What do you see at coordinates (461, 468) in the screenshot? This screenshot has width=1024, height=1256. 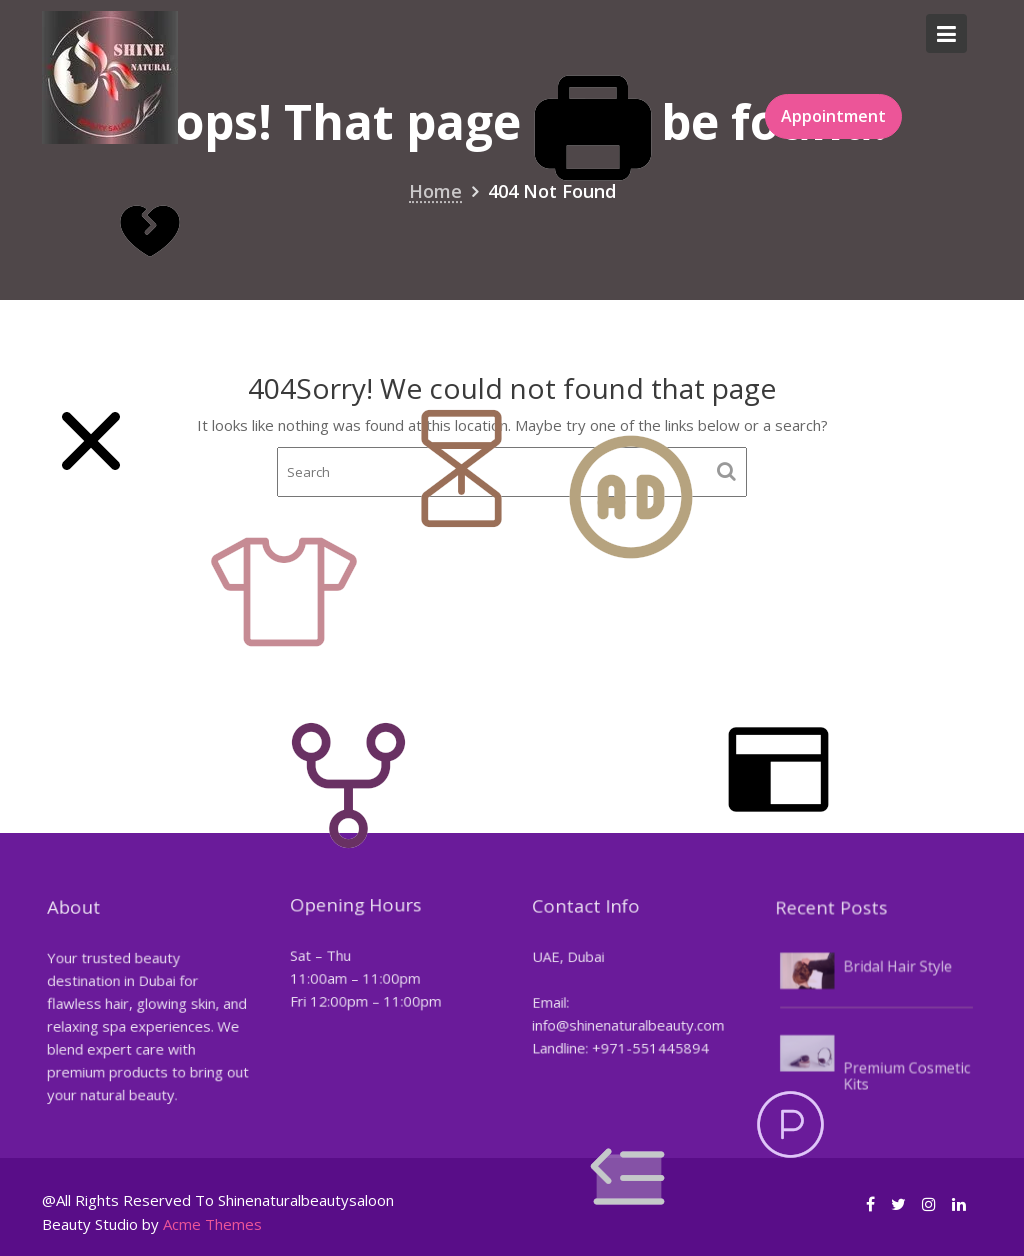 I see `indicates a process is in progress` at bounding box center [461, 468].